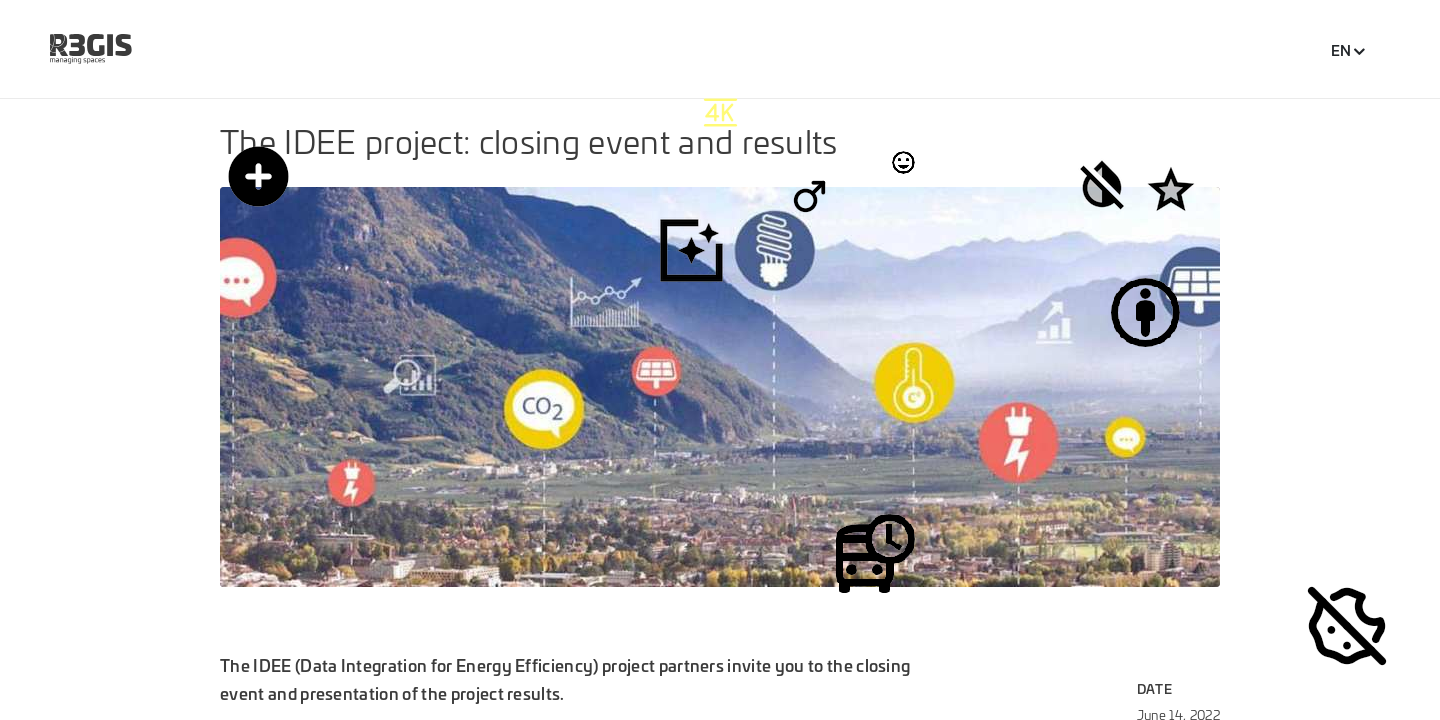 This screenshot has width=1440, height=720. What do you see at coordinates (1347, 626) in the screenshot?
I see `disable cookie tracking` at bounding box center [1347, 626].